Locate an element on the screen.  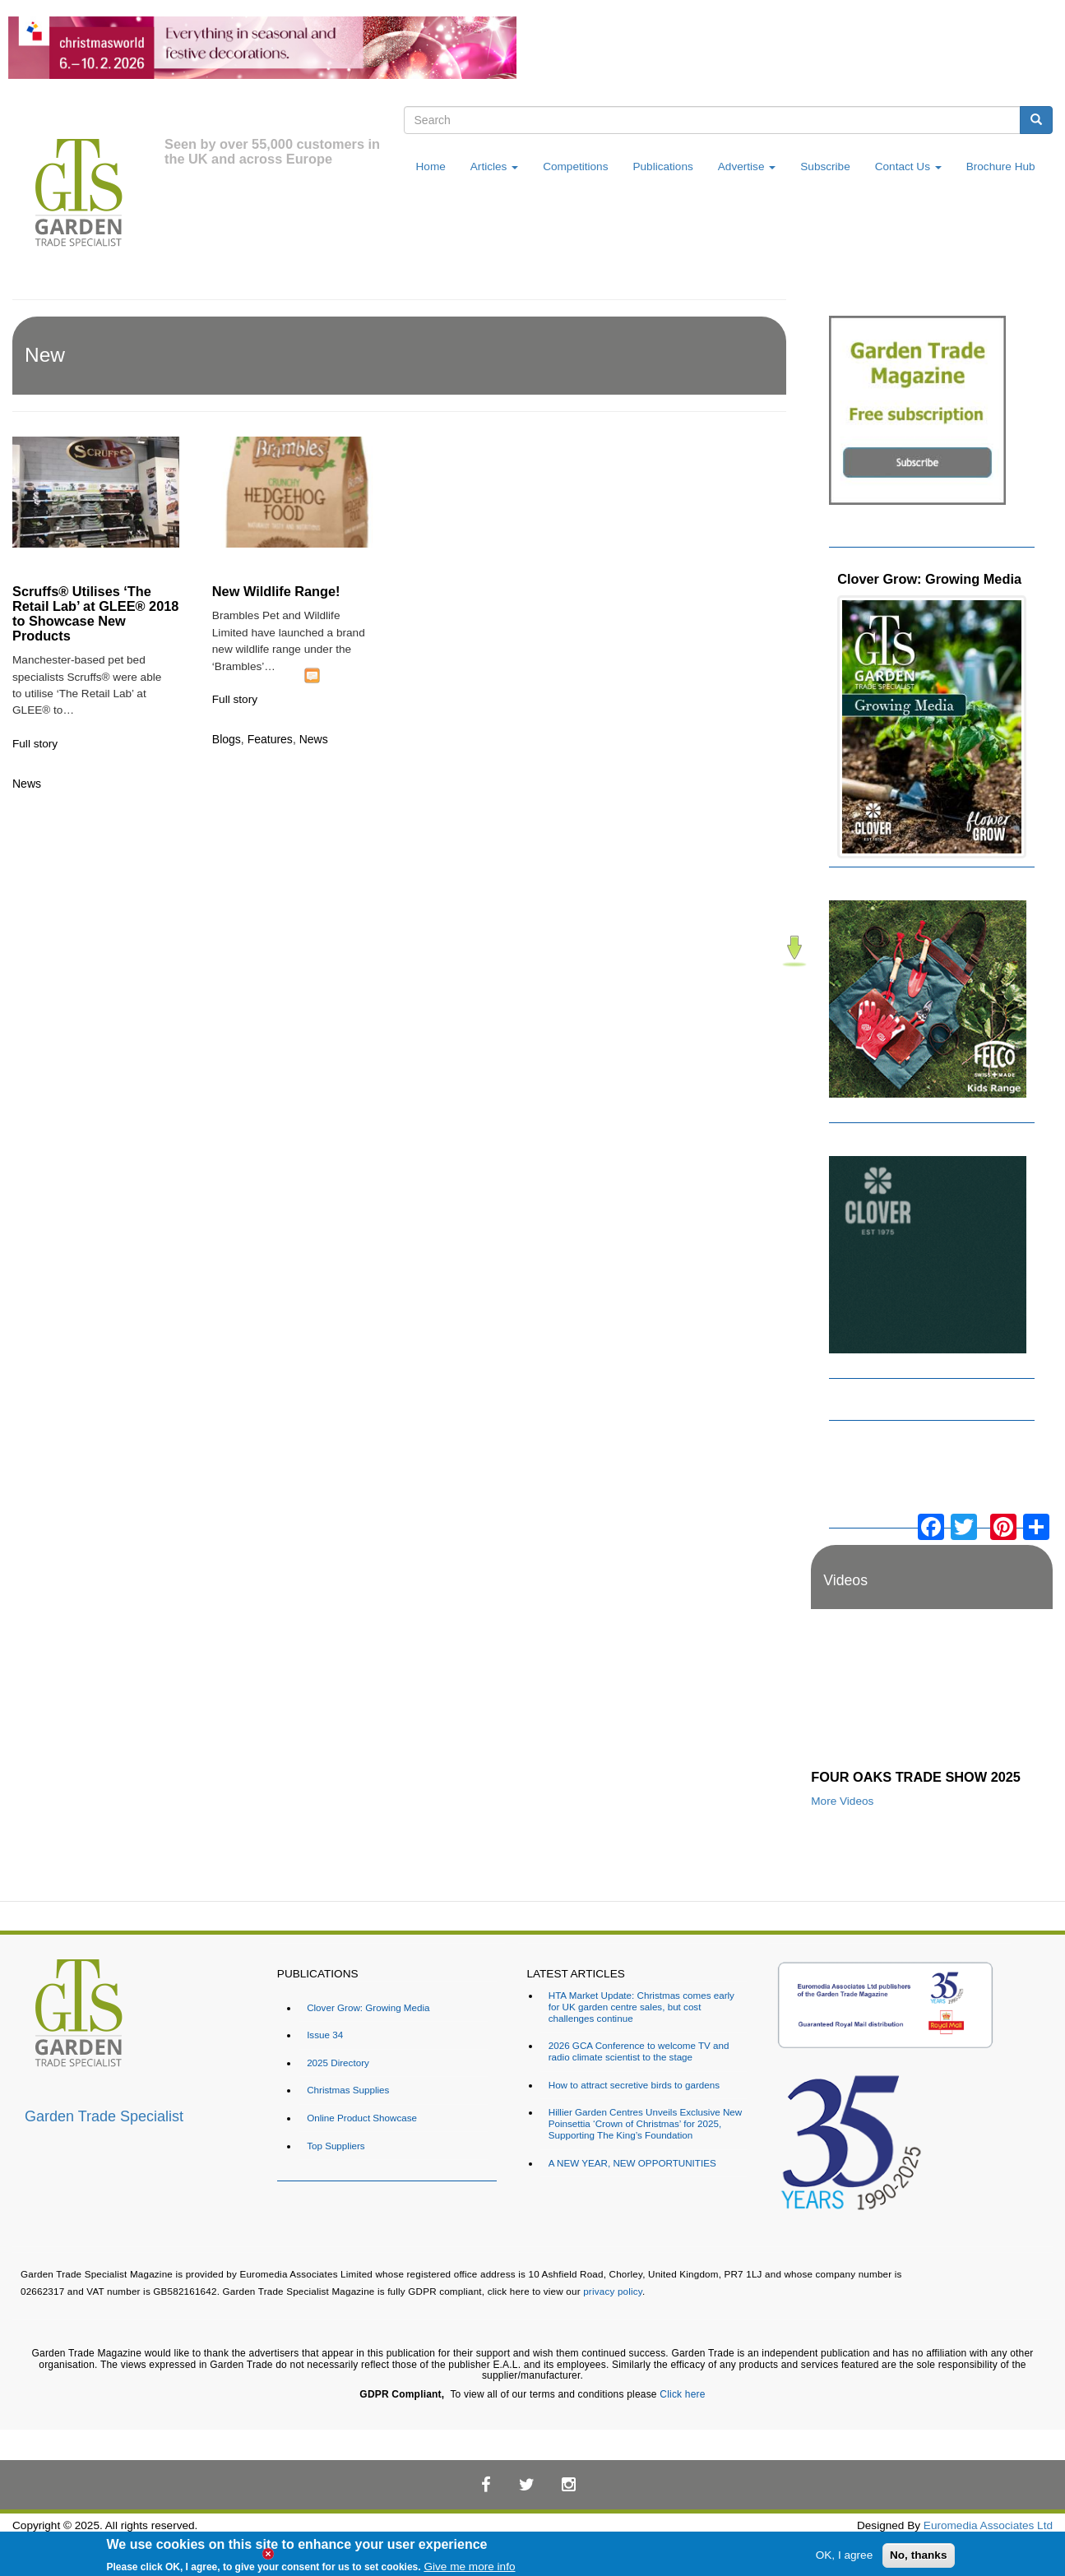
open chatty messaging app is located at coordinates (312, 675).